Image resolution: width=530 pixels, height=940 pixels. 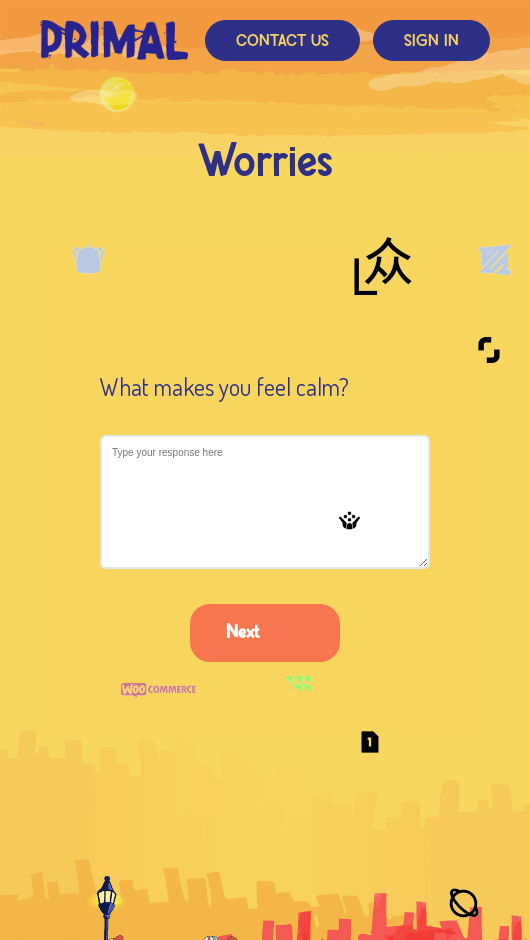 I want to click on open LibreTranslate translation service, so click(x=383, y=266).